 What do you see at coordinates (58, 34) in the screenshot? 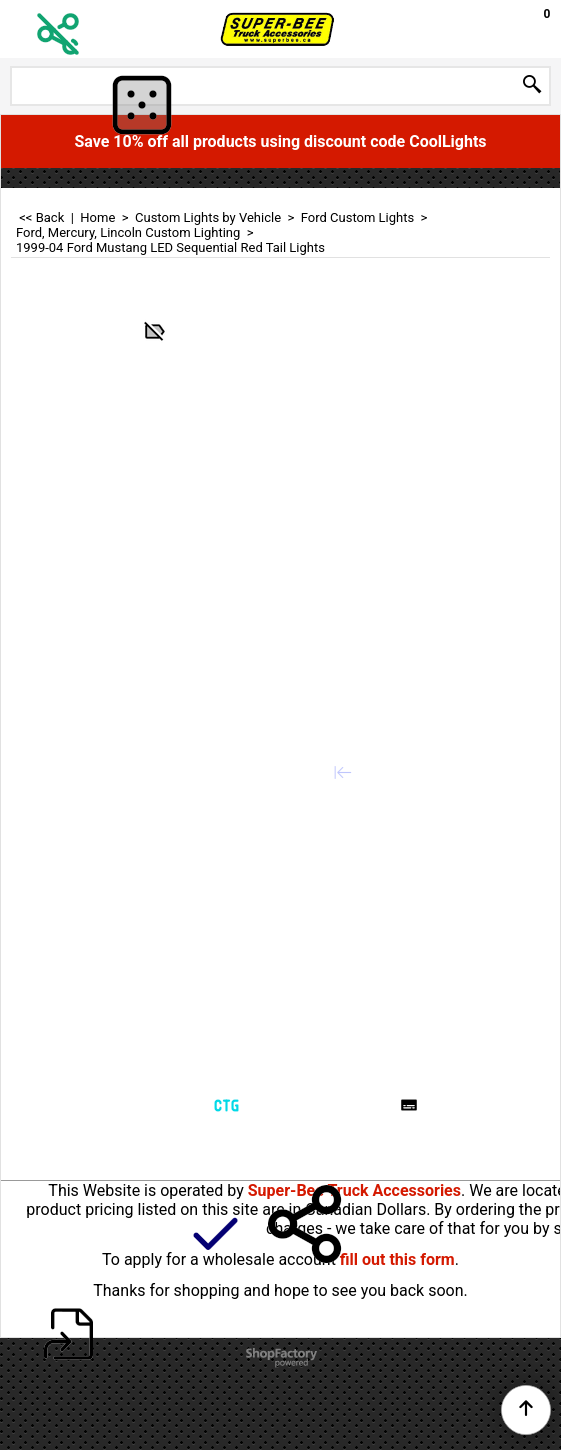
I see `sharing is disabled or unavailable` at bounding box center [58, 34].